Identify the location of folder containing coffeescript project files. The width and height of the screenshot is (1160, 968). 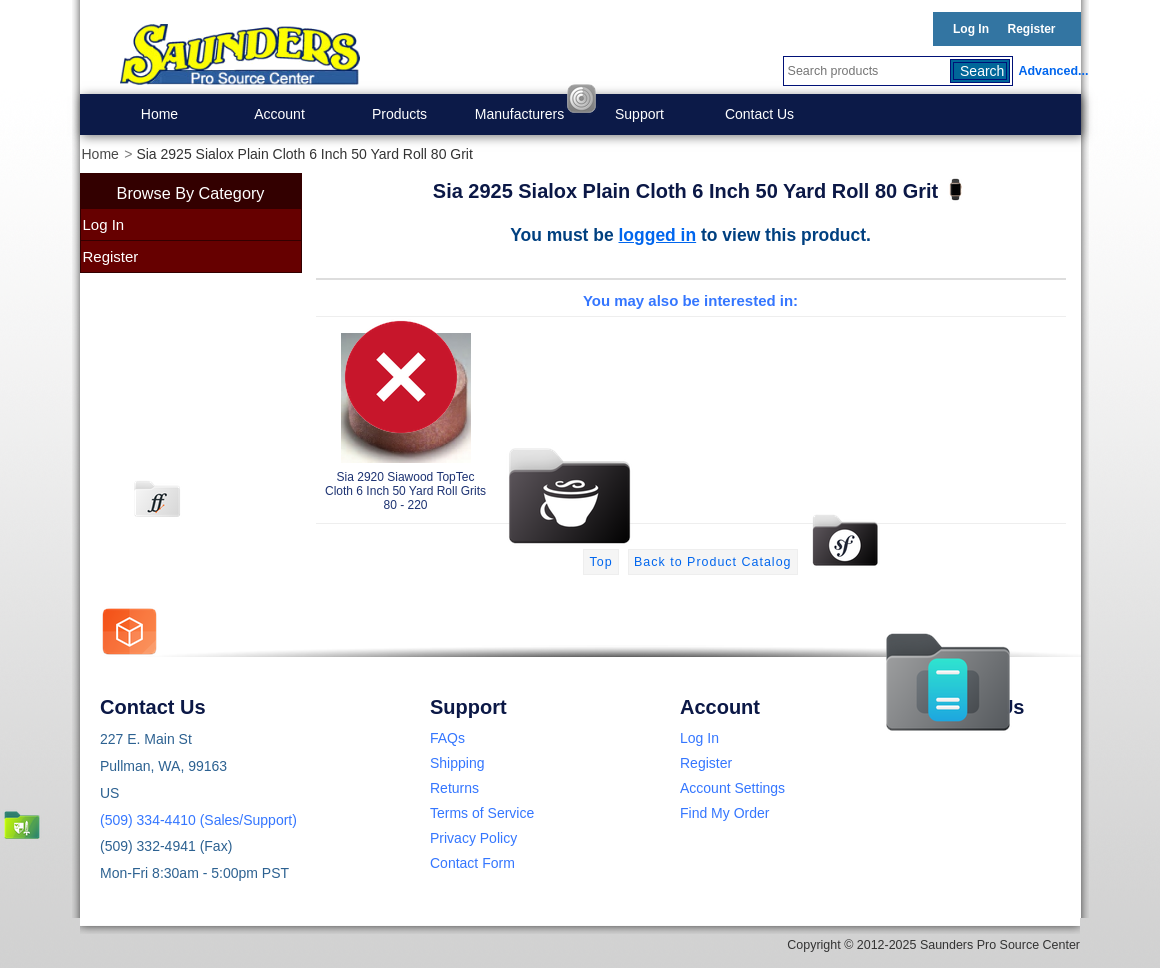
(569, 499).